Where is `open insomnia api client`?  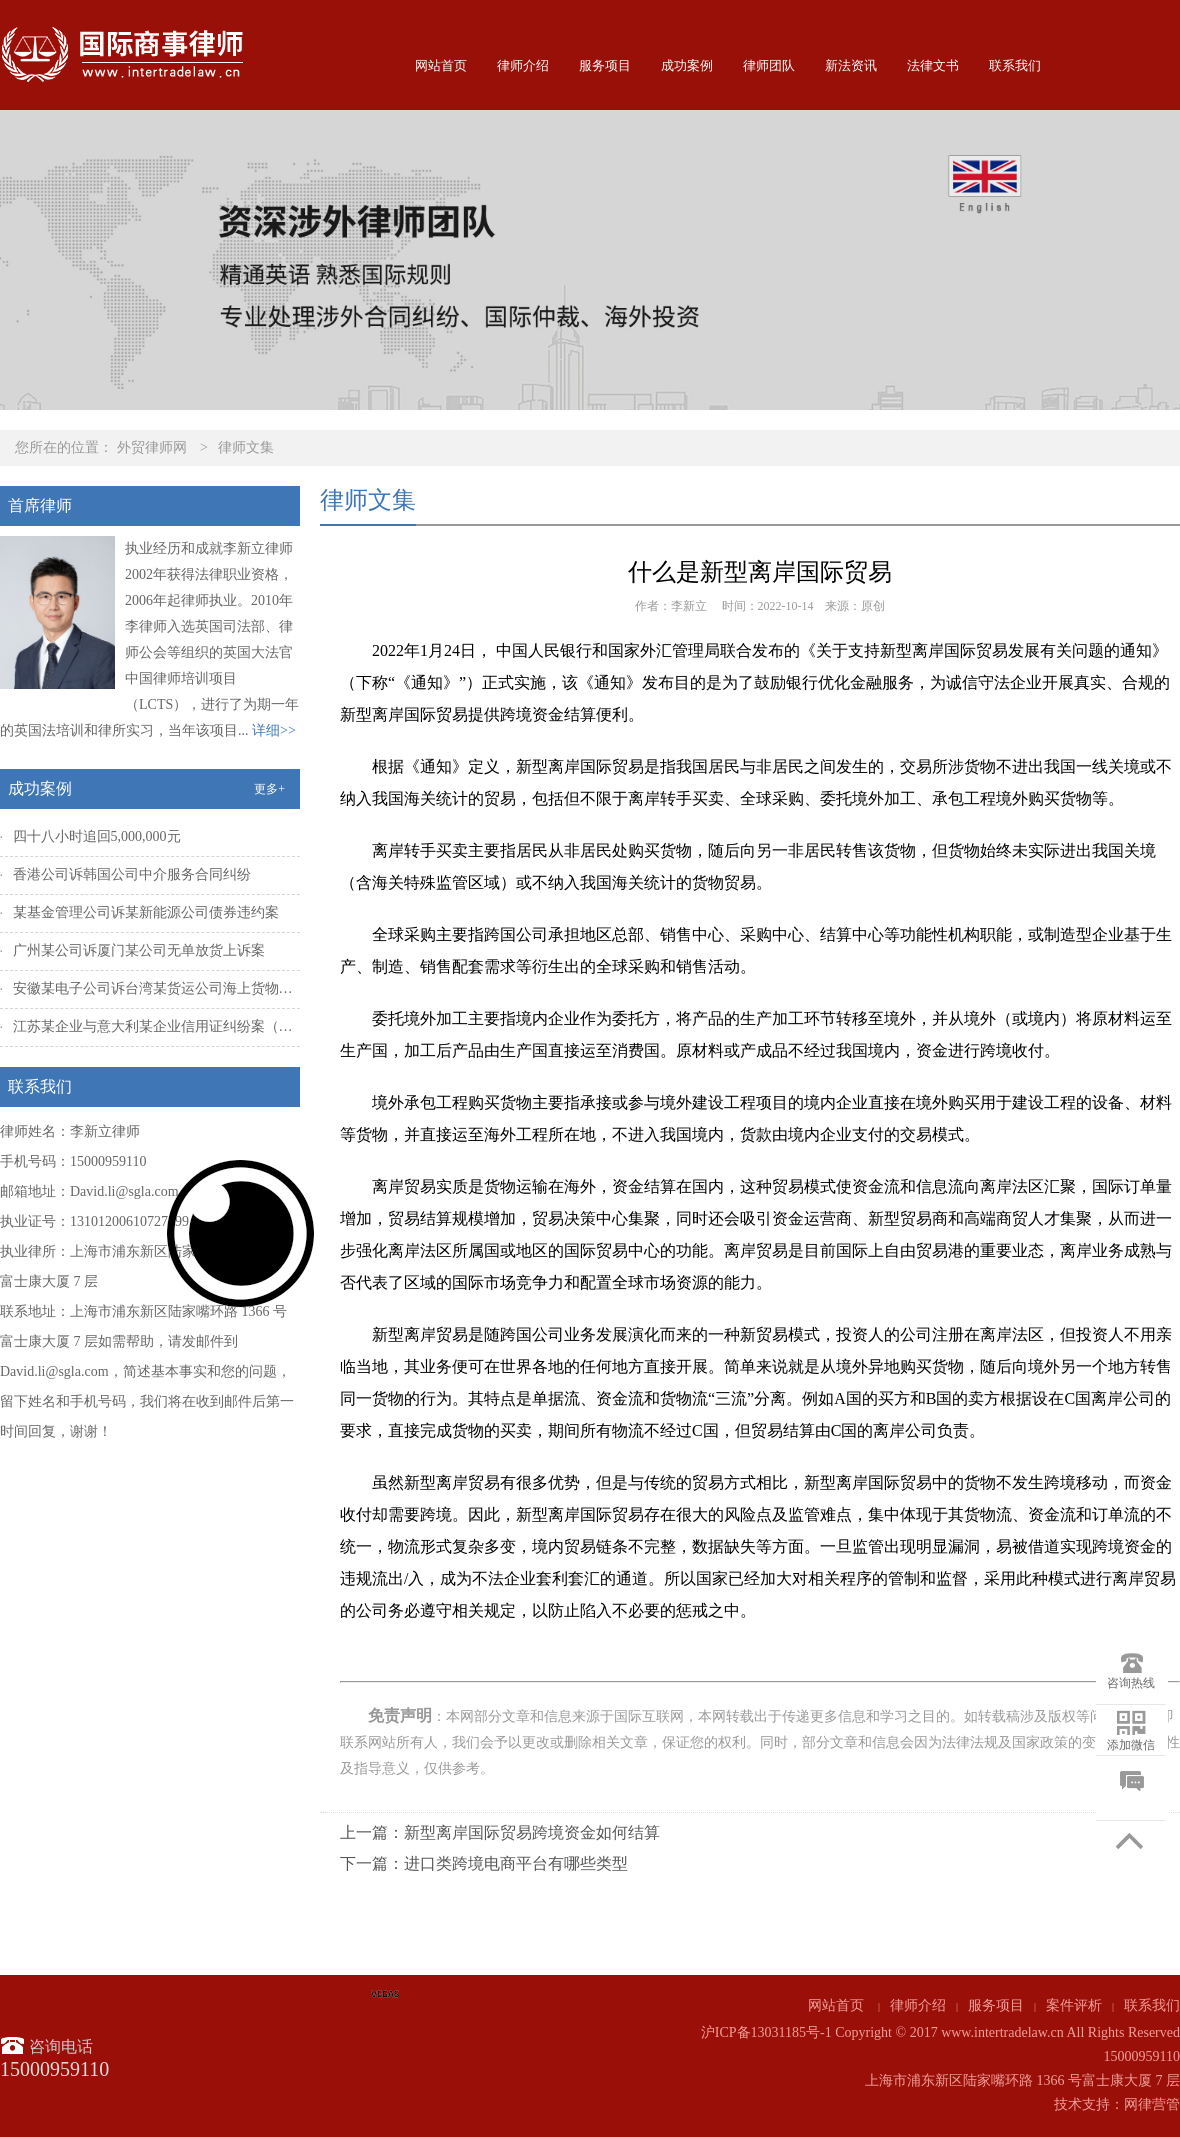 open insomnia api client is located at coordinates (240, 1233).